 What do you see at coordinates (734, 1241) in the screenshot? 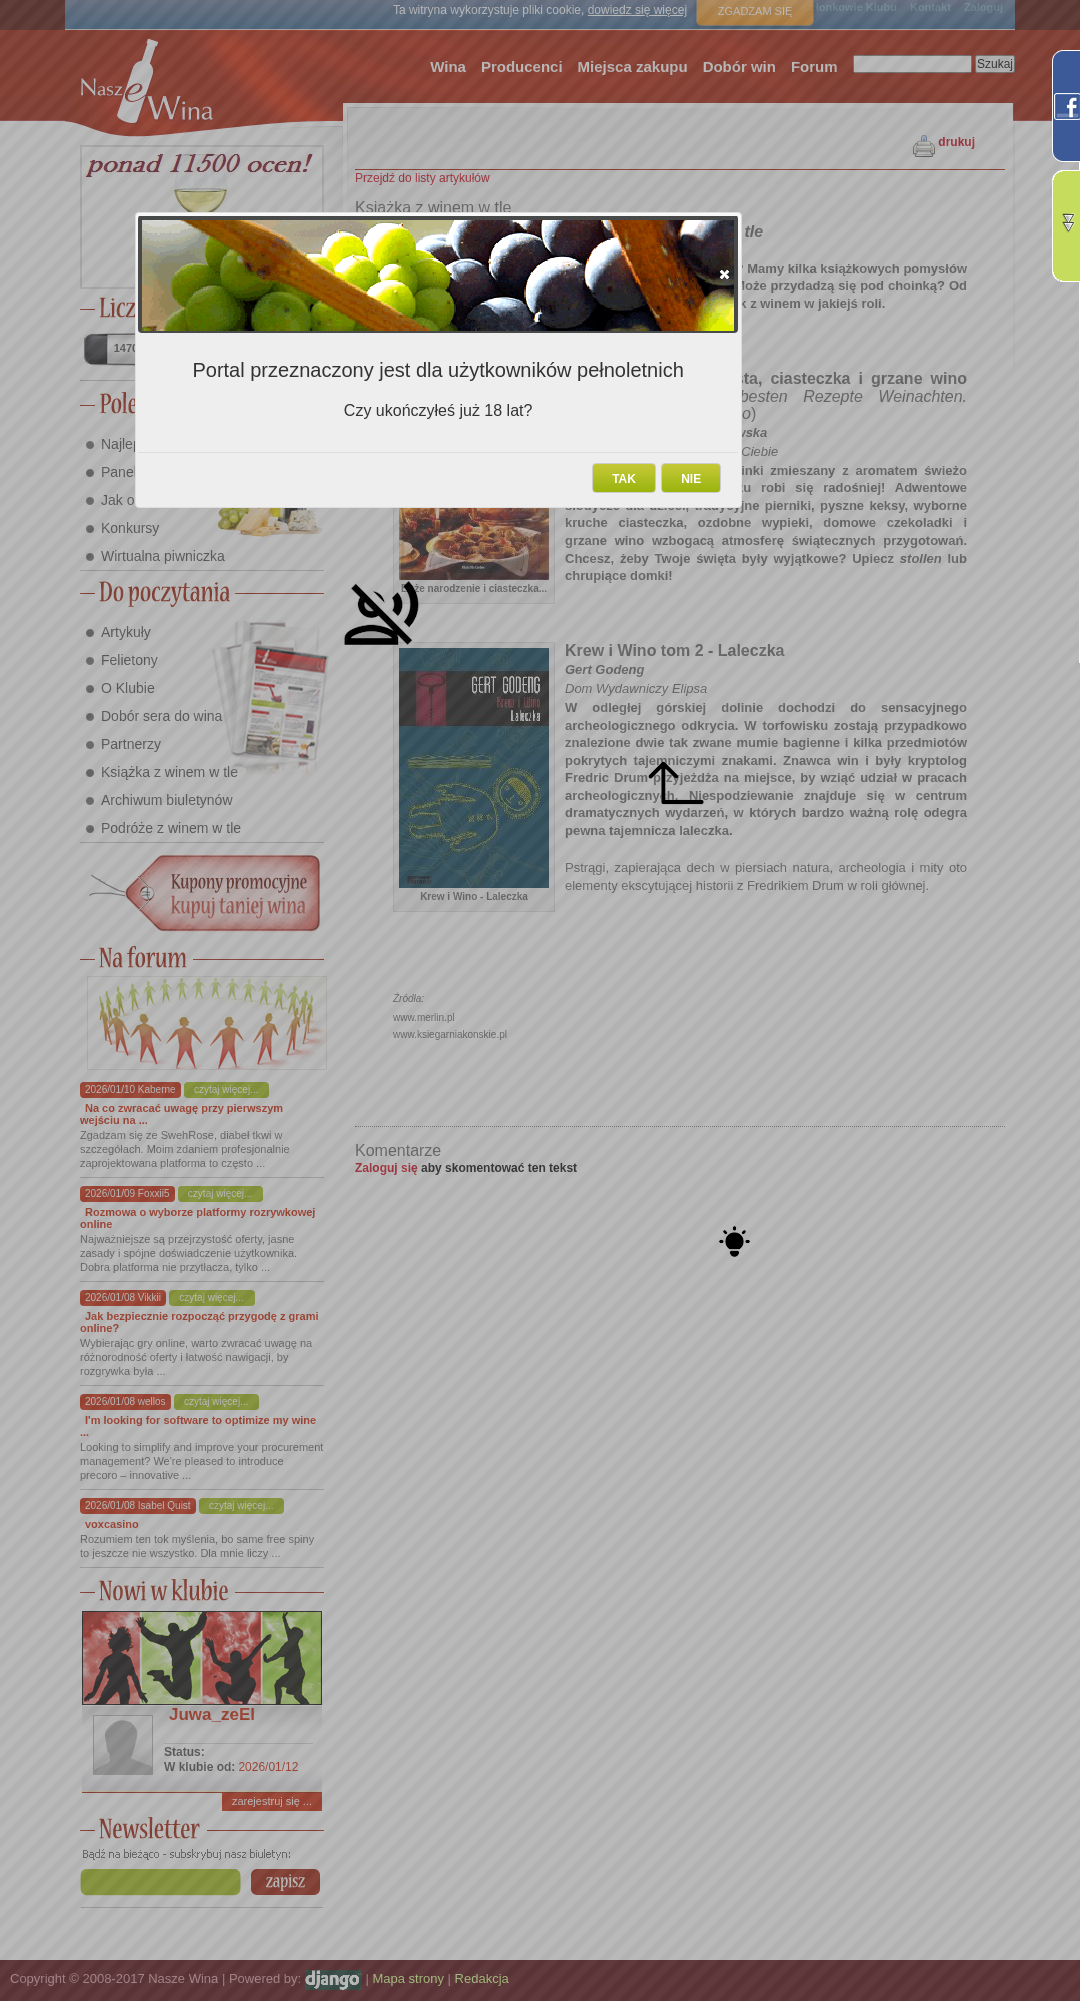
I see `view tips or helpful suggestions` at bounding box center [734, 1241].